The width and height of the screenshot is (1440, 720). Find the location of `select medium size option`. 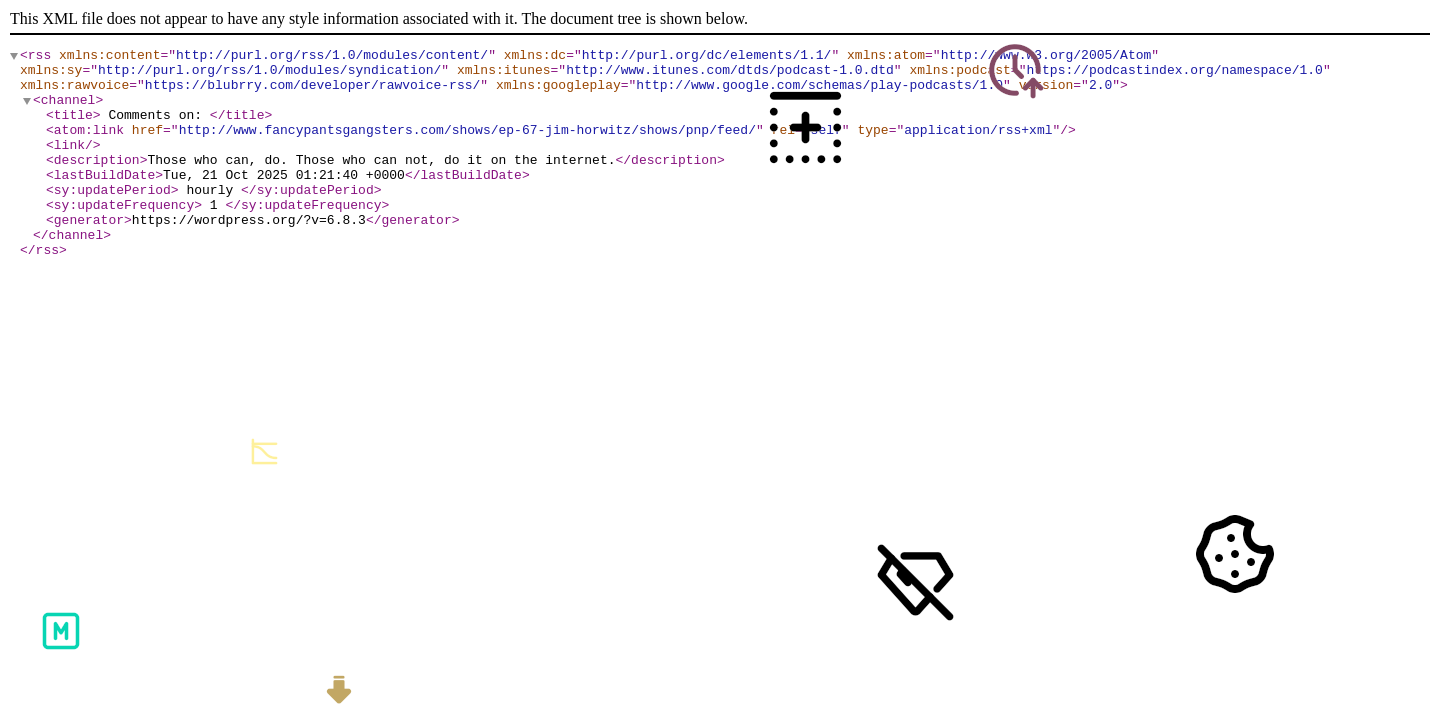

select medium size option is located at coordinates (61, 631).